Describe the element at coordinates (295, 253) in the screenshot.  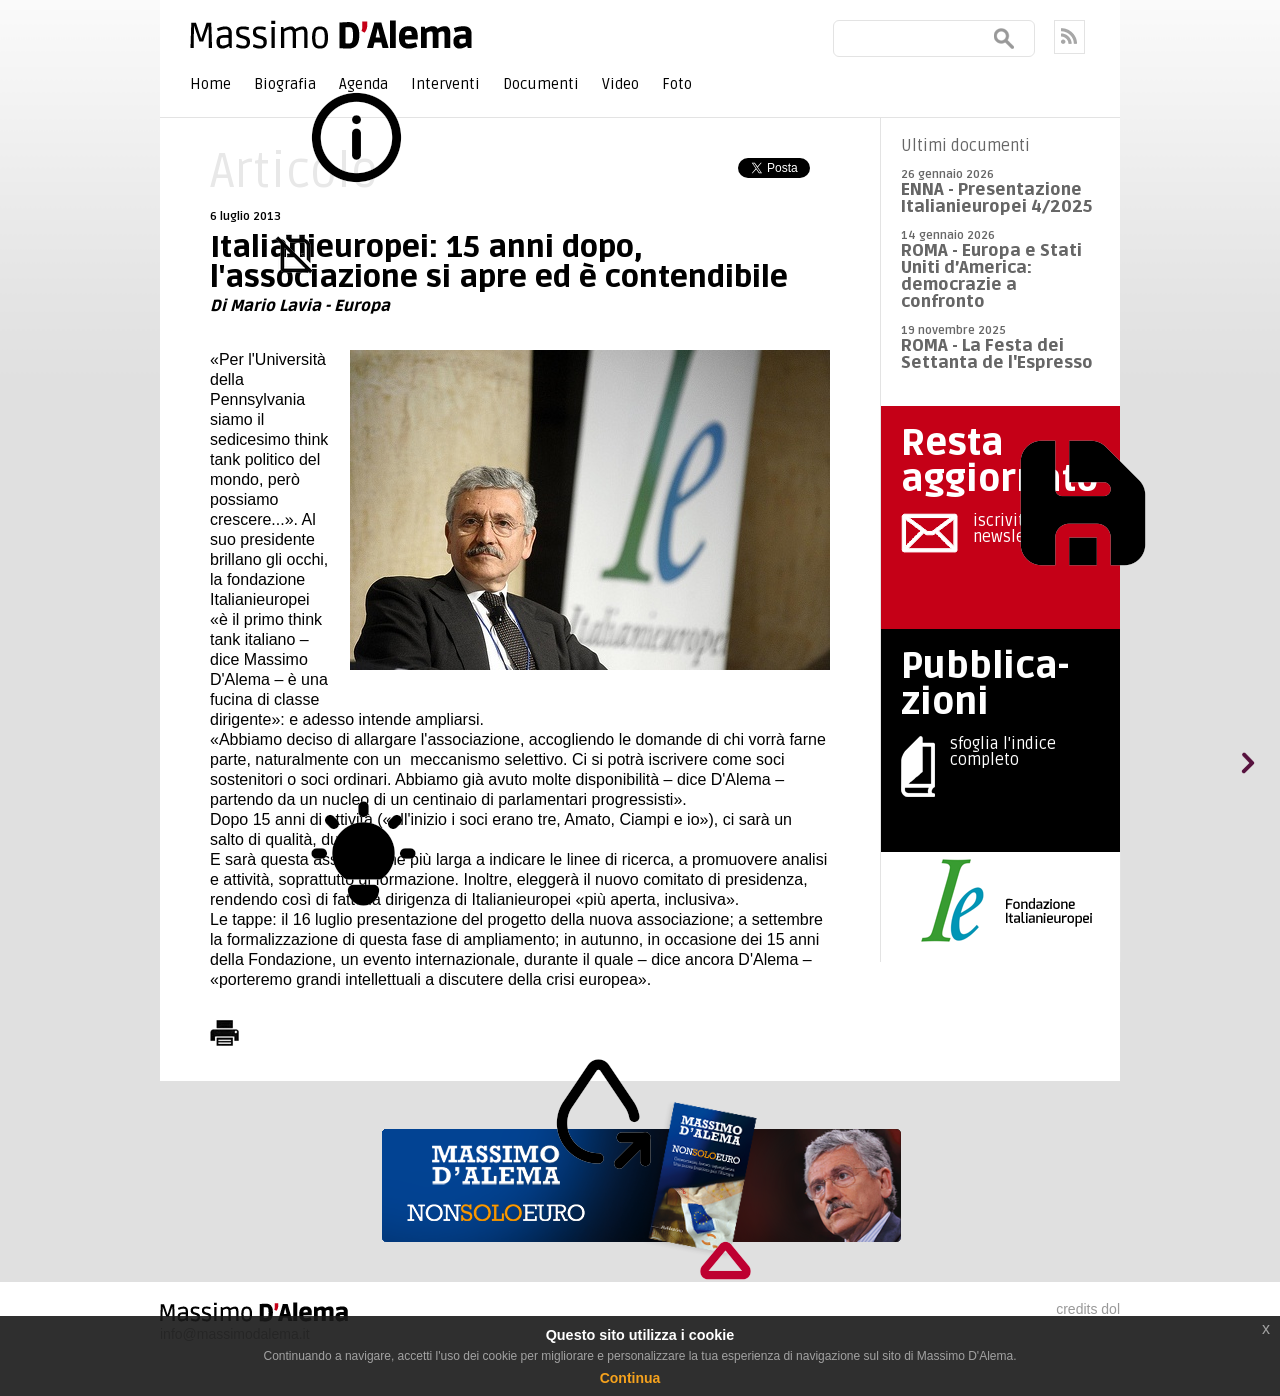
I see `backpacks not allowed in this area` at that location.